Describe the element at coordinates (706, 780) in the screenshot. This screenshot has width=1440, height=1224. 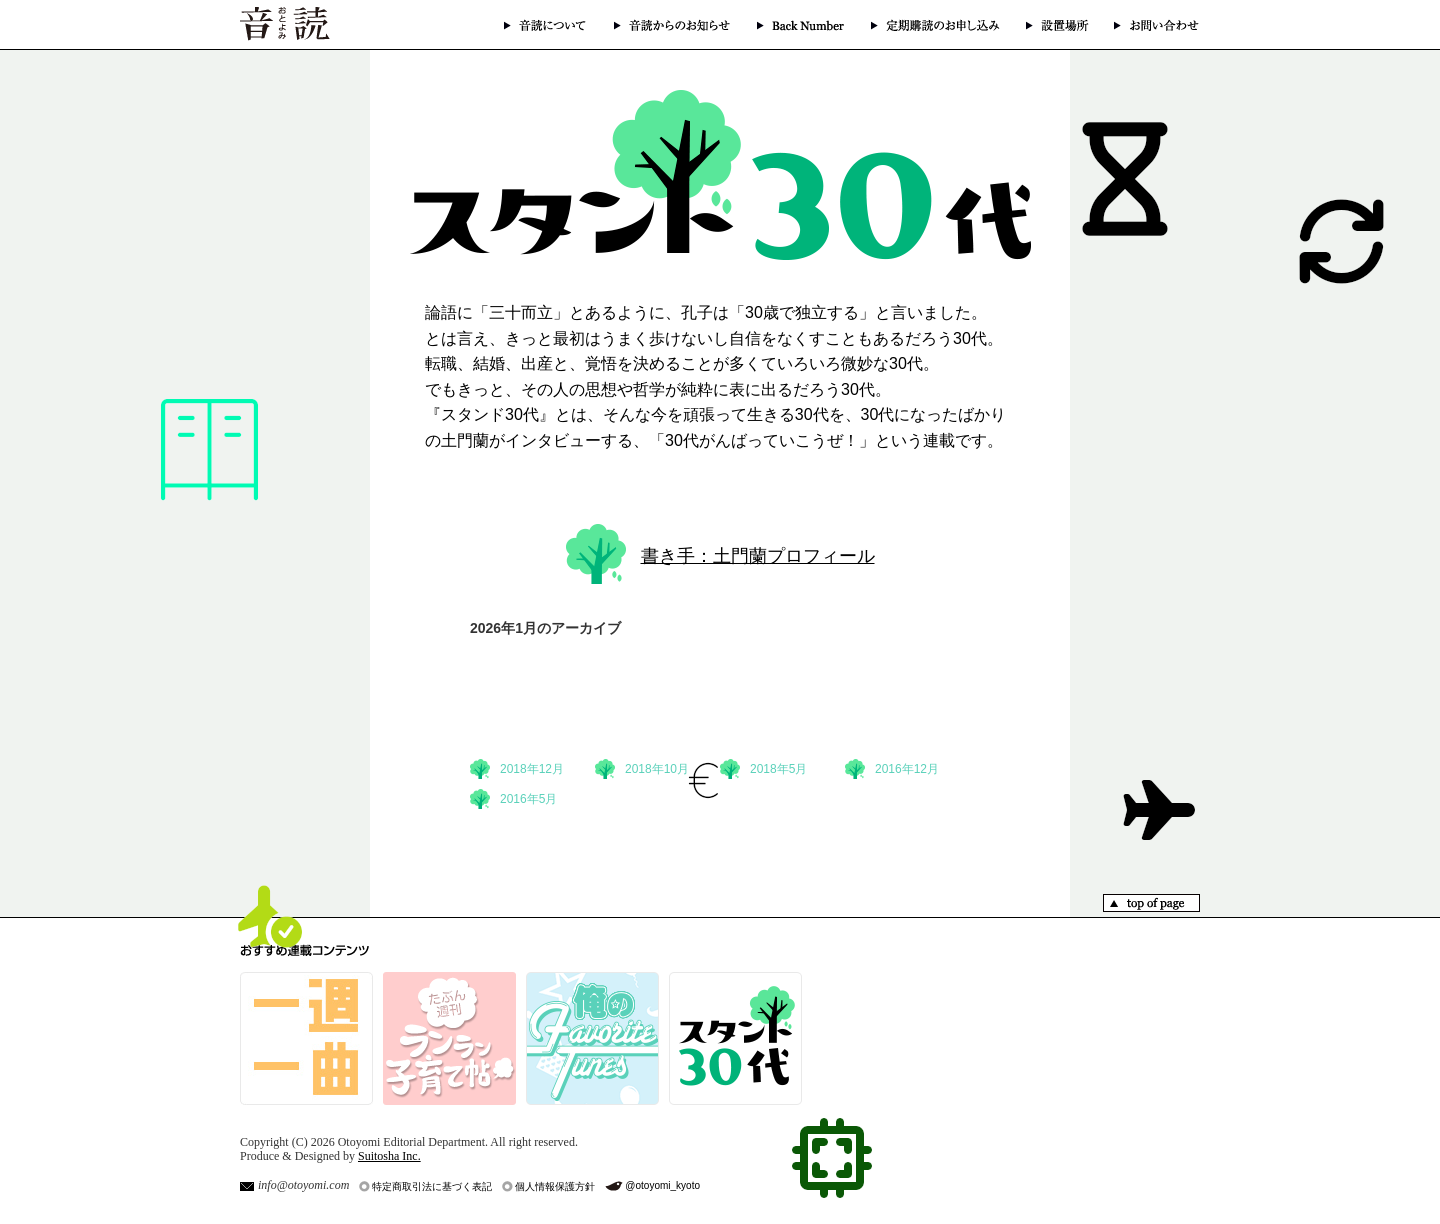
I see `view amount in euros` at that location.